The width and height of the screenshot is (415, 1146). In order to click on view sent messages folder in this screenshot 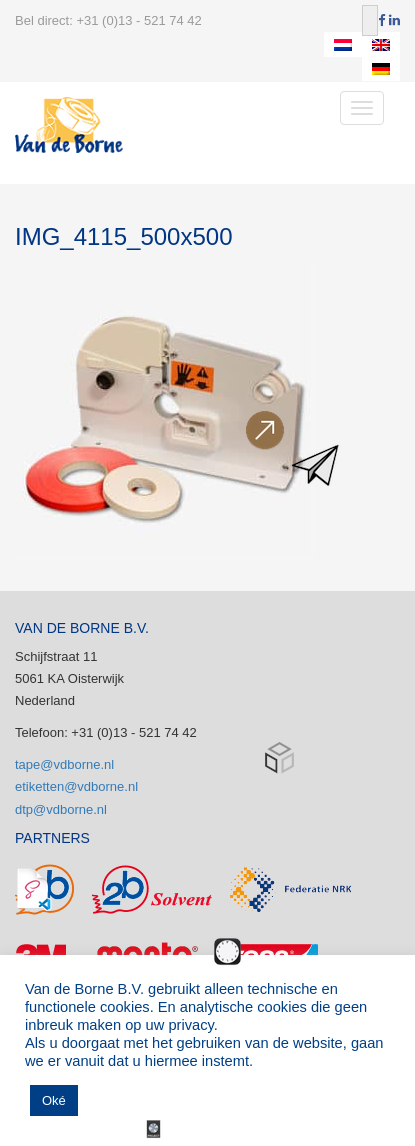, I will do `click(315, 466)`.